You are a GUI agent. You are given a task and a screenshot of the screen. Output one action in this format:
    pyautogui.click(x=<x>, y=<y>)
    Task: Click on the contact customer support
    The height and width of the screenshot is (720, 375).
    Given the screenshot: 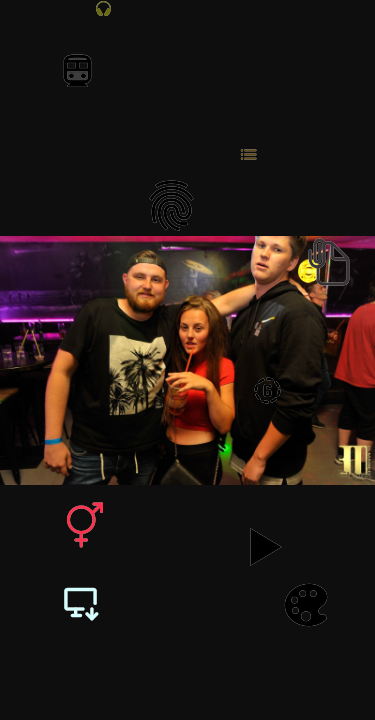 What is the action you would take?
    pyautogui.click(x=103, y=8)
    